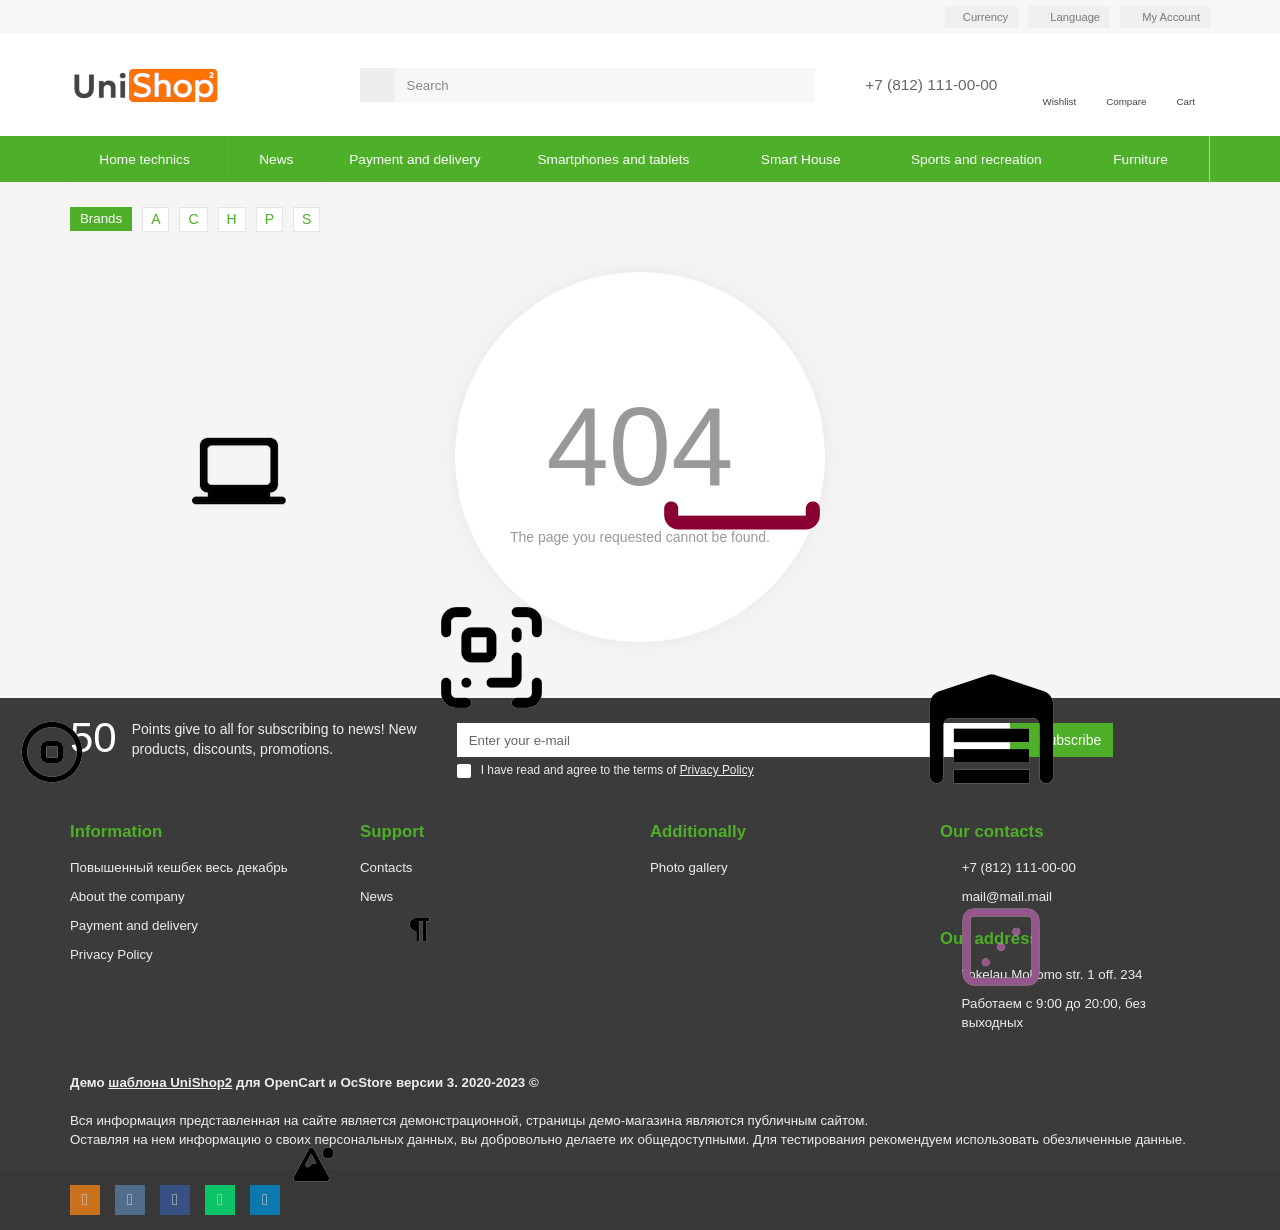 This screenshot has height=1230, width=1280. I want to click on toggle paragraph formatting options, so click(419, 929).